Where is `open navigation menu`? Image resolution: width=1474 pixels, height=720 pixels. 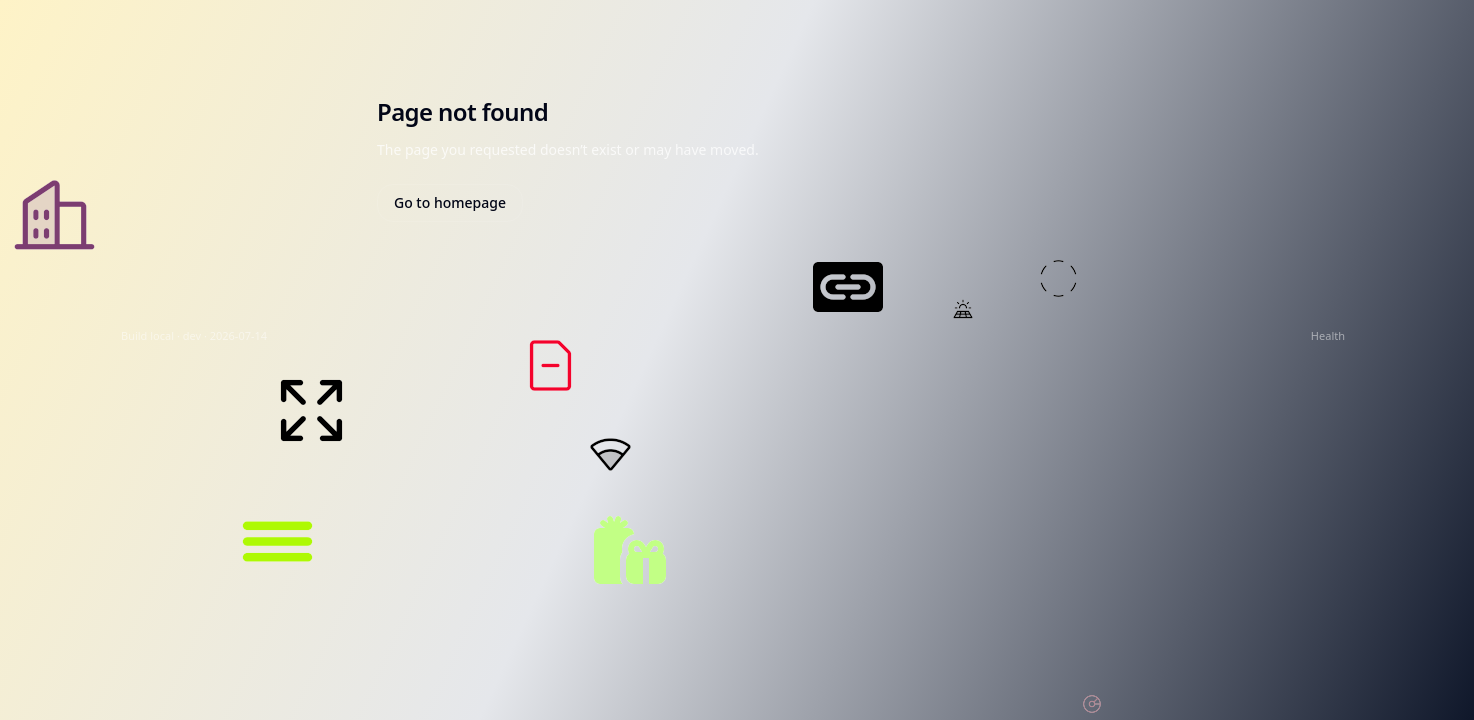
open navigation menu is located at coordinates (277, 541).